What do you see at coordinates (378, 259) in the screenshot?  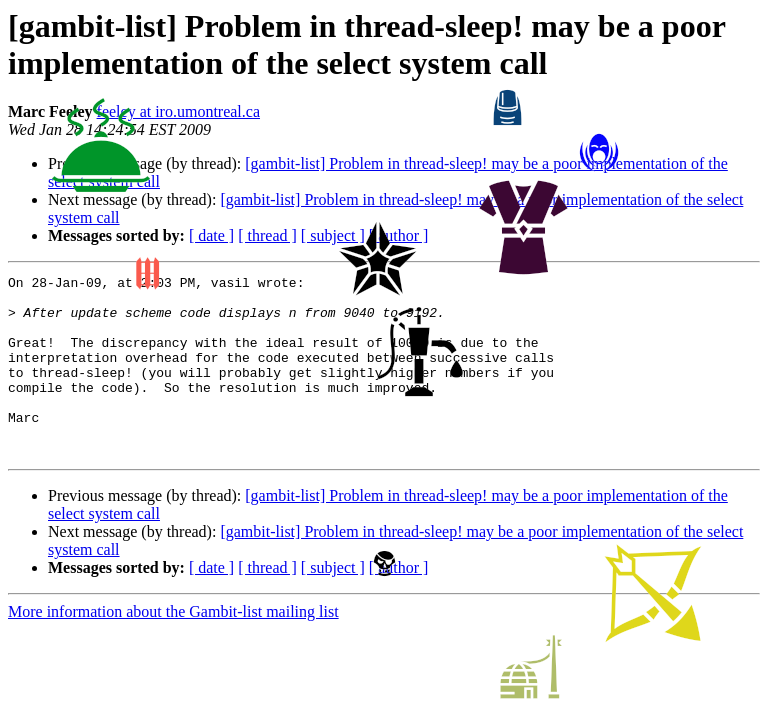 I see `staryu pokémon icon from a game interface` at bounding box center [378, 259].